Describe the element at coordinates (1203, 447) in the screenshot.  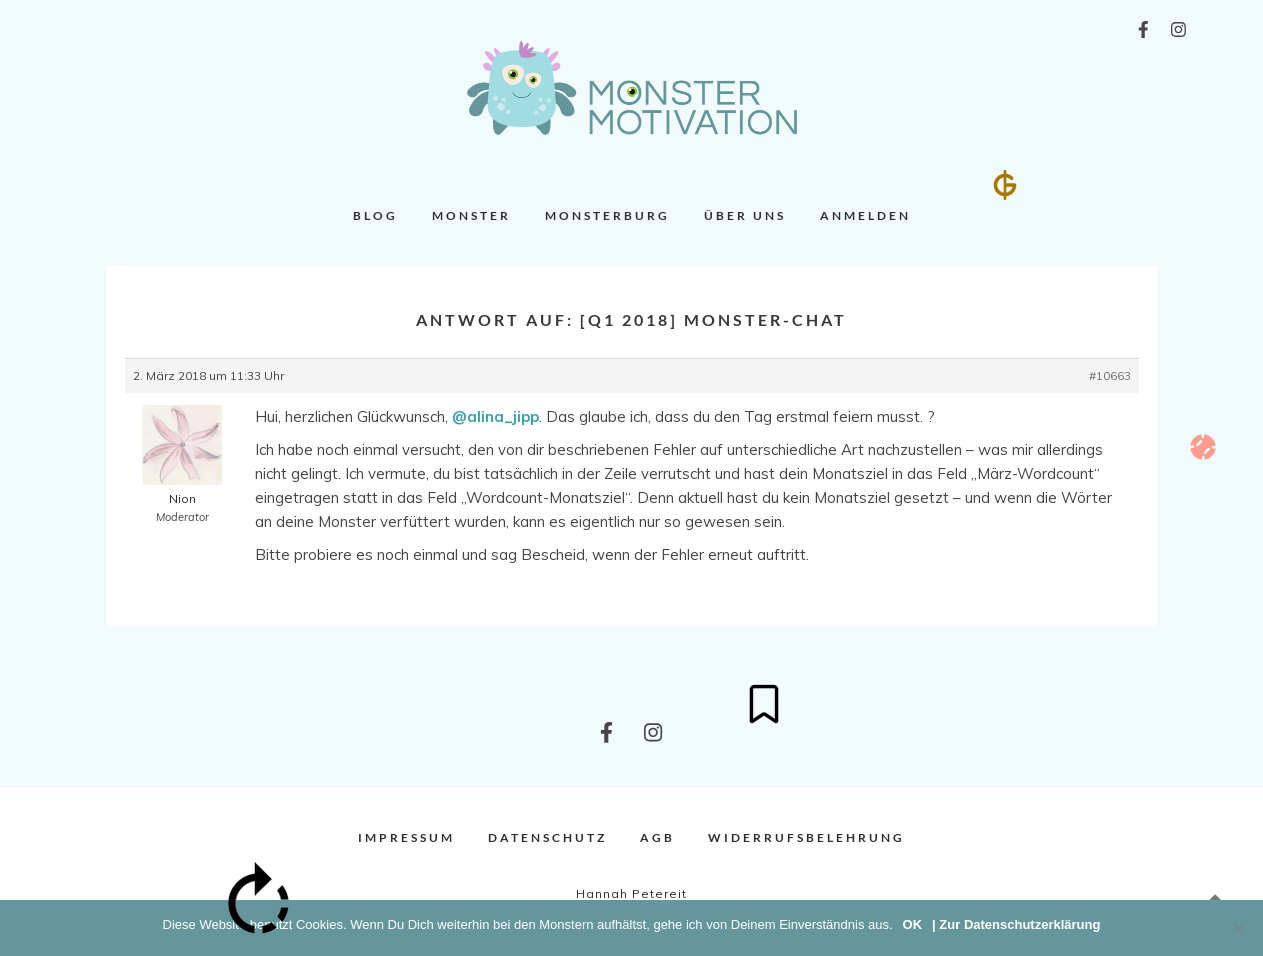
I see `view baseball or sports content` at that location.